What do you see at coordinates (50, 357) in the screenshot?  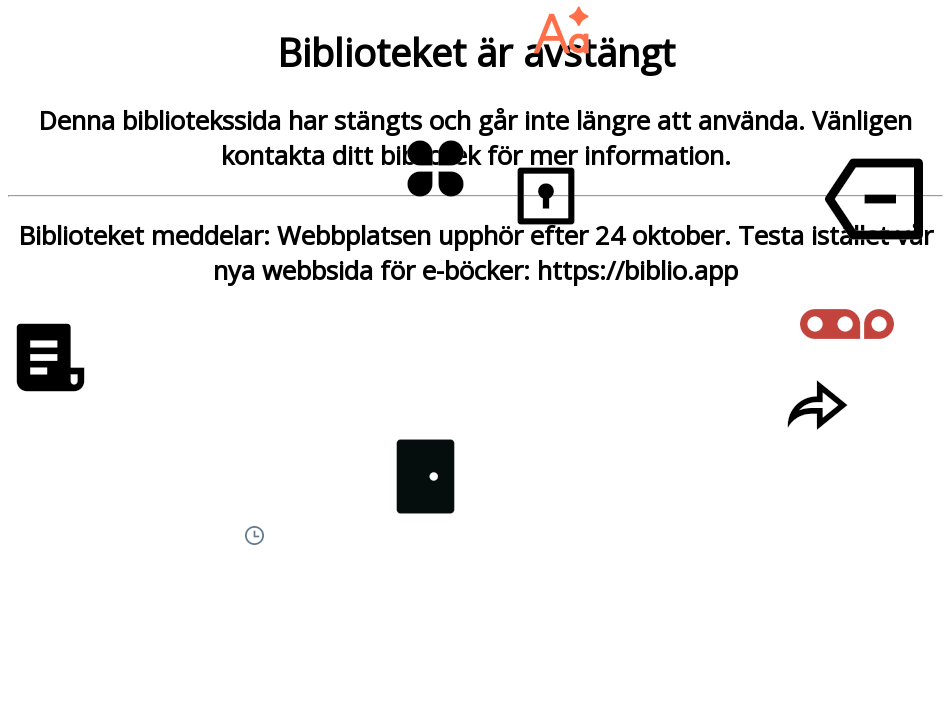 I see `view document list or file details` at bounding box center [50, 357].